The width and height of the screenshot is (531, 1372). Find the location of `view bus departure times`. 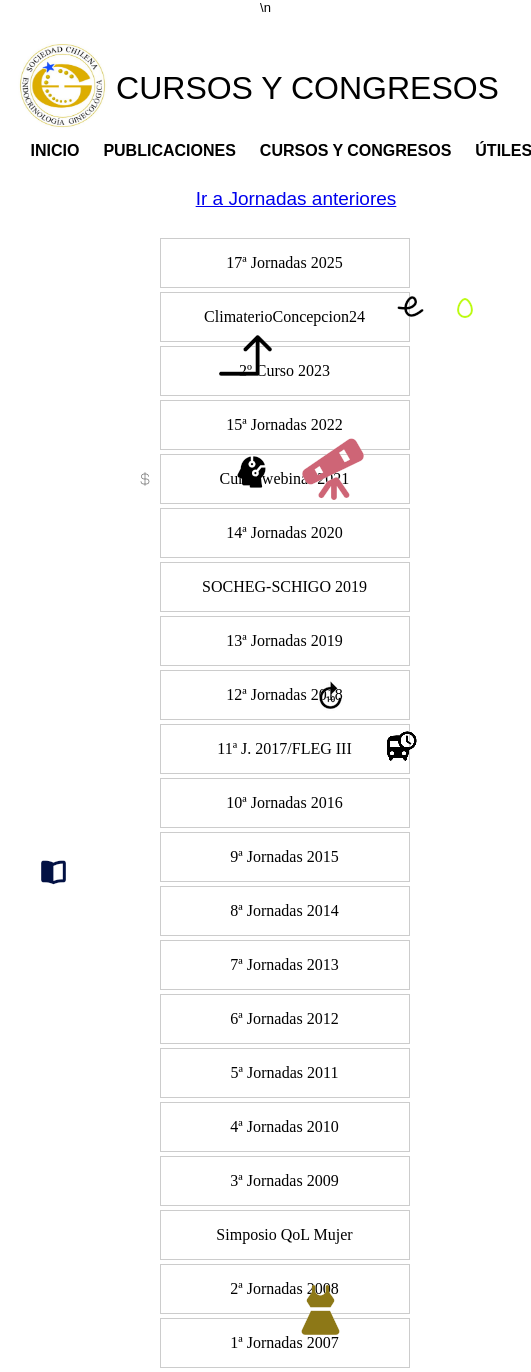

view bus departure times is located at coordinates (402, 746).